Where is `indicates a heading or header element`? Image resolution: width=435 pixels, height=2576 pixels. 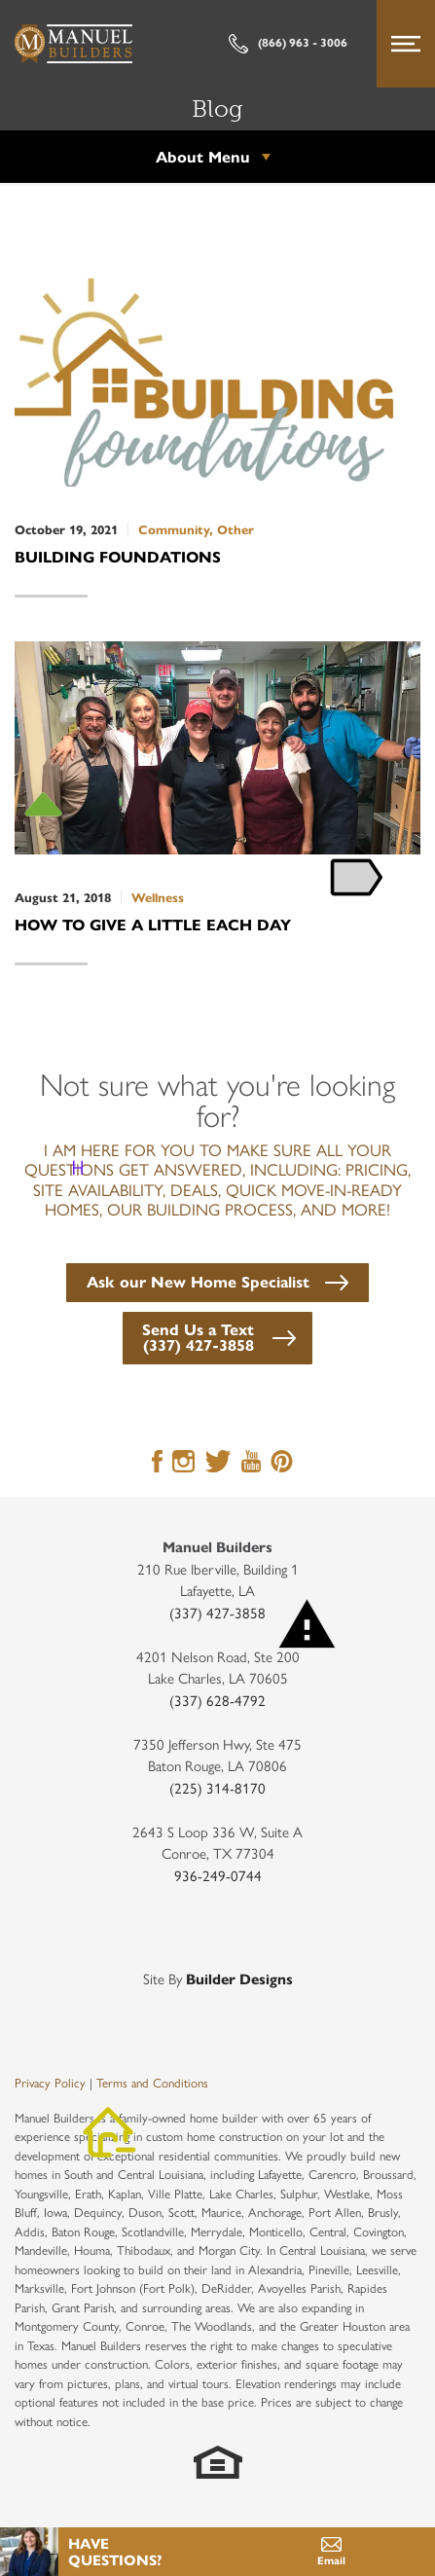
indicates a heading or header element is located at coordinates (78, 1168).